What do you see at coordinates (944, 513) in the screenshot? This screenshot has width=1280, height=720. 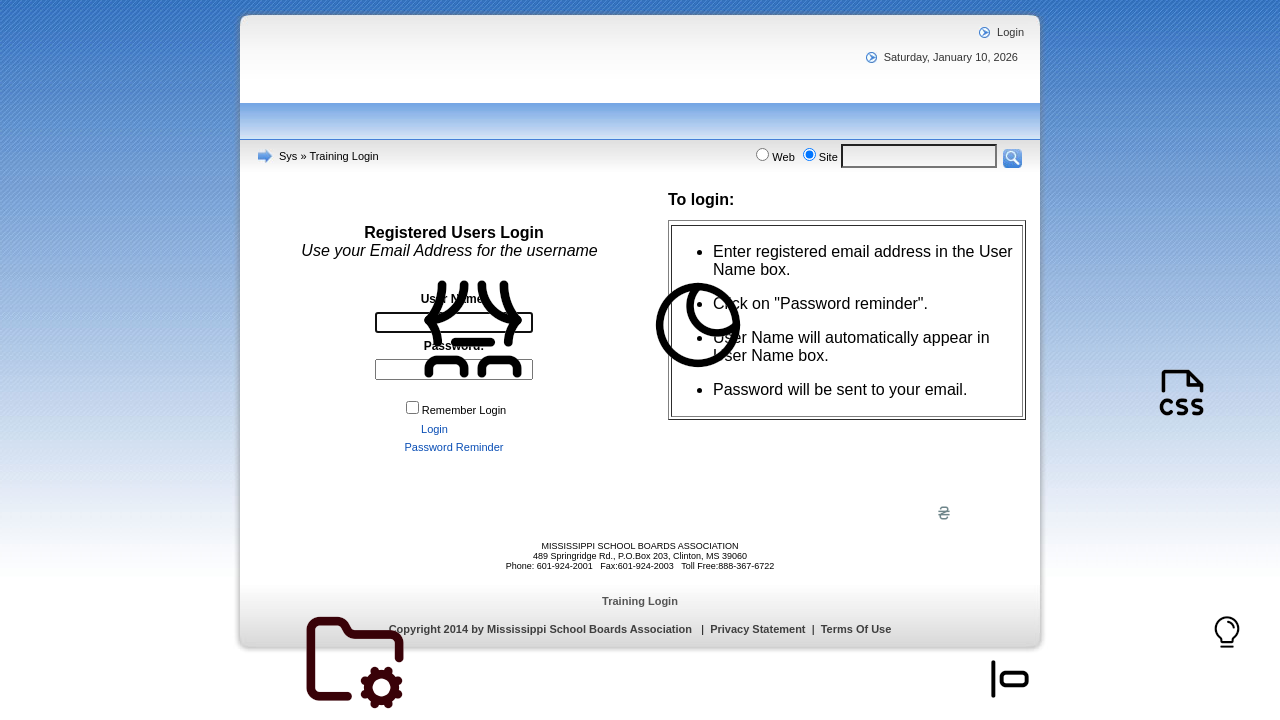 I see `indicates Ukrainian hryvnia currency` at bounding box center [944, 513].